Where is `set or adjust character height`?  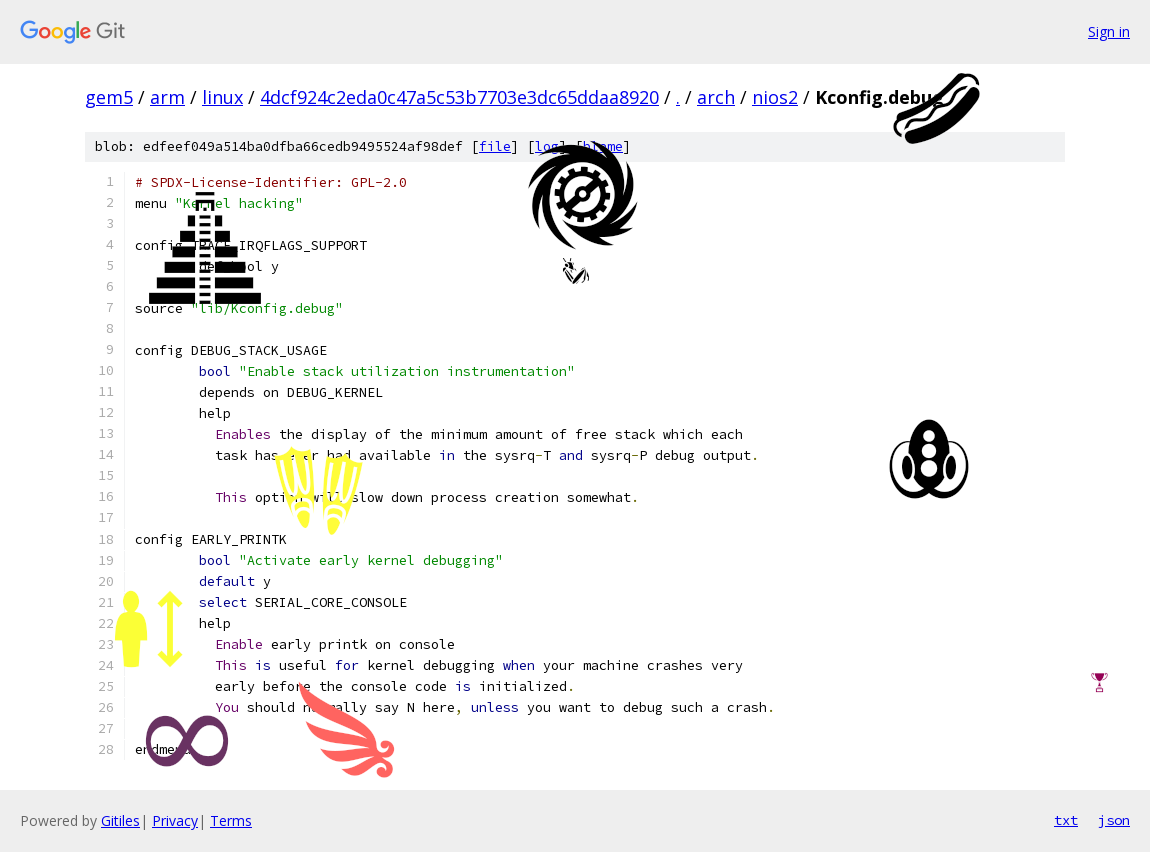
set or adjust character height is located at coordinates (149, 629).